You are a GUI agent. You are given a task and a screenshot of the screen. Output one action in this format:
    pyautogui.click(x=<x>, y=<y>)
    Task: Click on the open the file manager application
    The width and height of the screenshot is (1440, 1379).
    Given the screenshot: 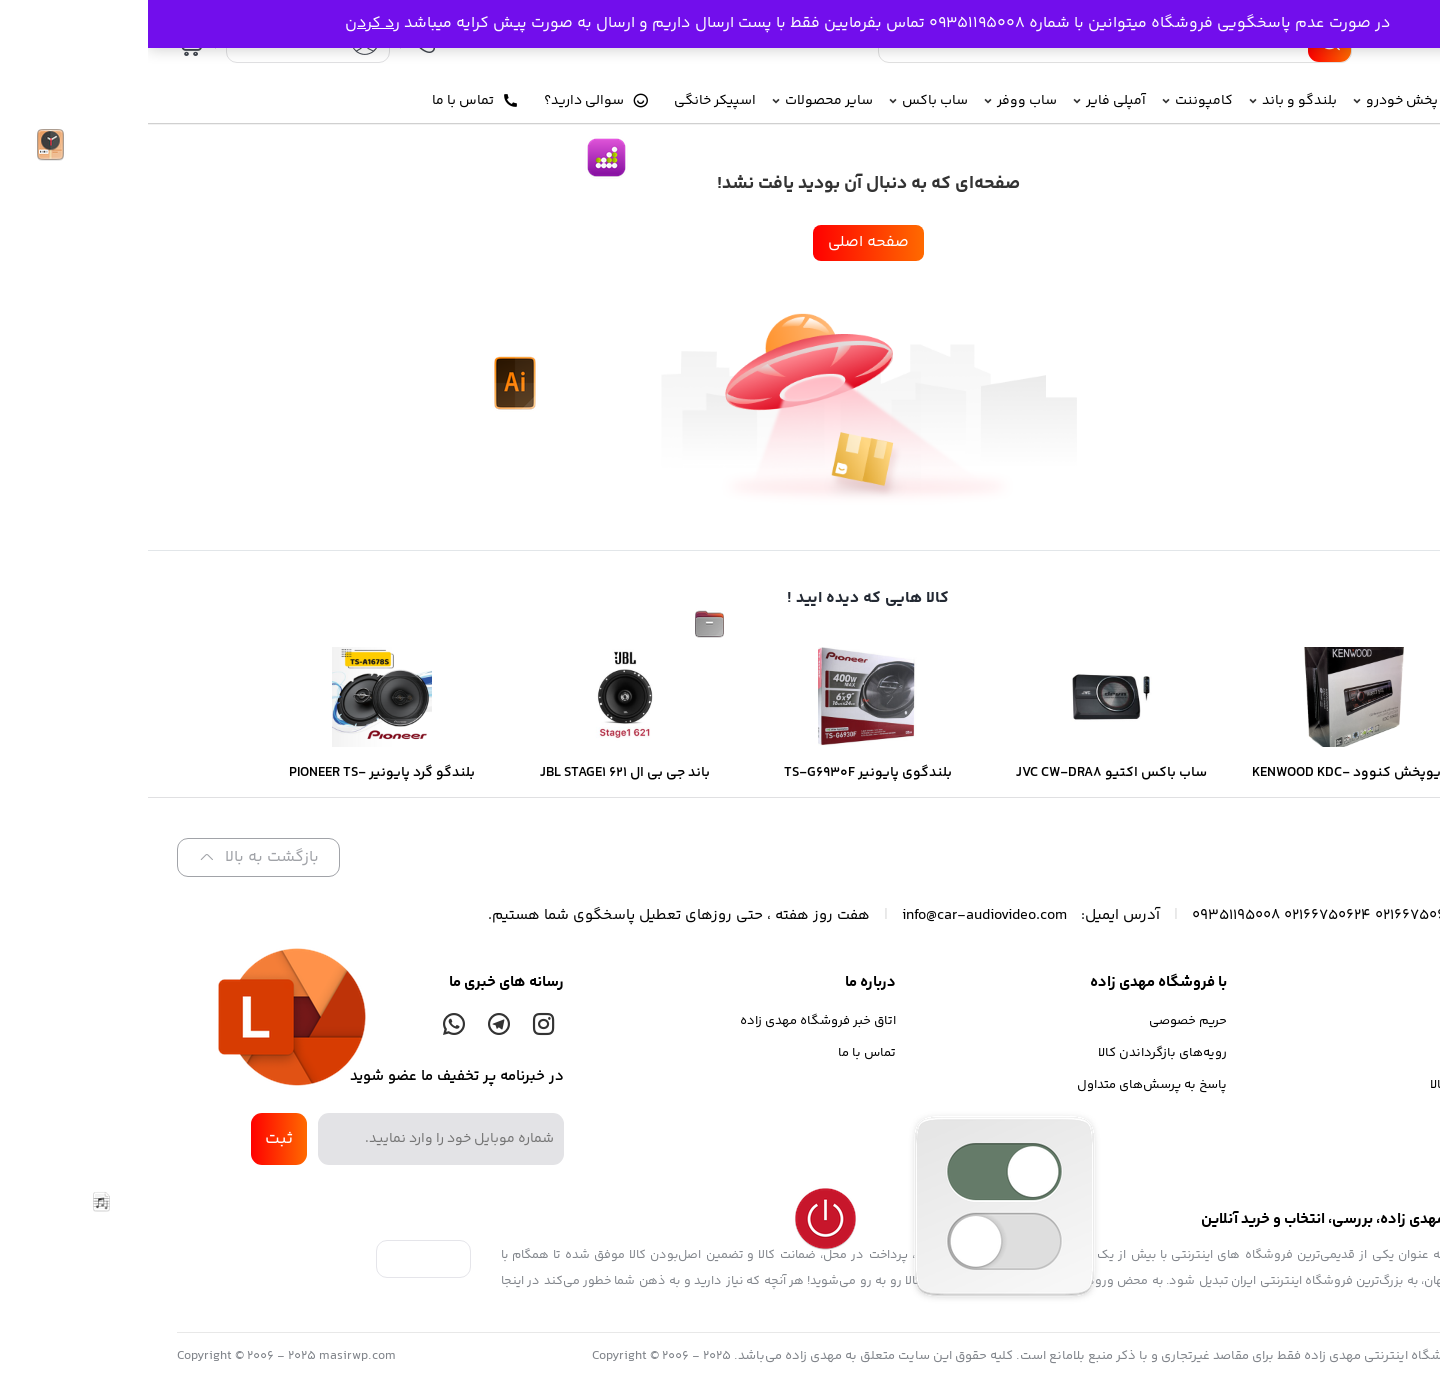 What is the action you would take?
    pyautogui.click(x=709, y=623)
    